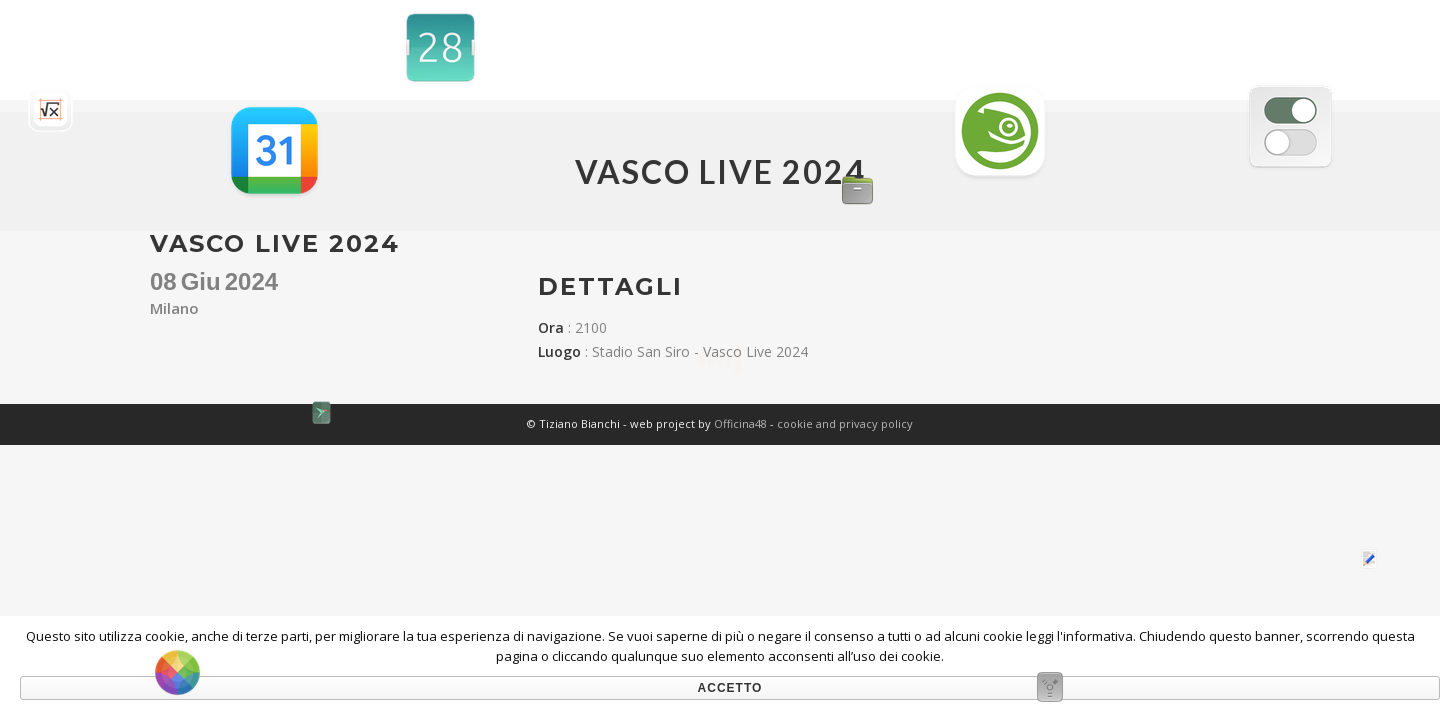 Image resolution: width=1440 pixels, height=720 pixels. What do you see at coordinates (274, 150) in the screenshot?
I see `open Google Calendar app` at bounding box center [274, 150].